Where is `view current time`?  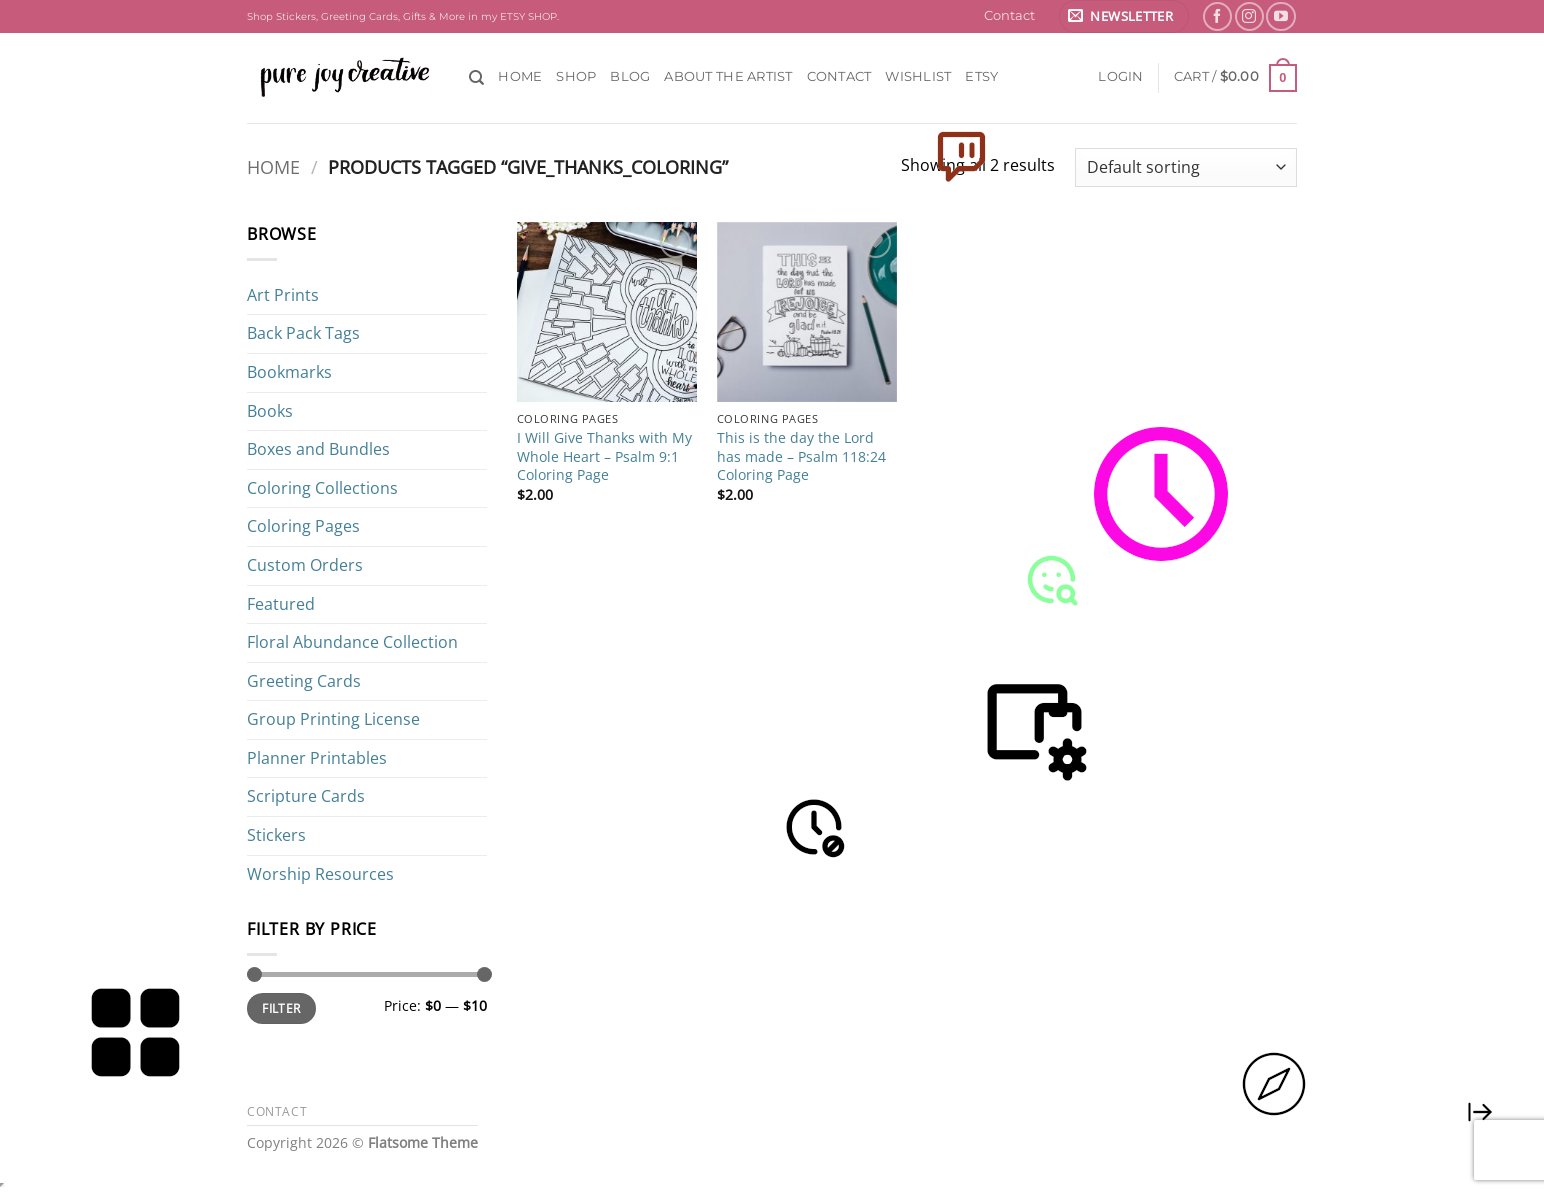
view current time is located at coordinates (1161, 494).